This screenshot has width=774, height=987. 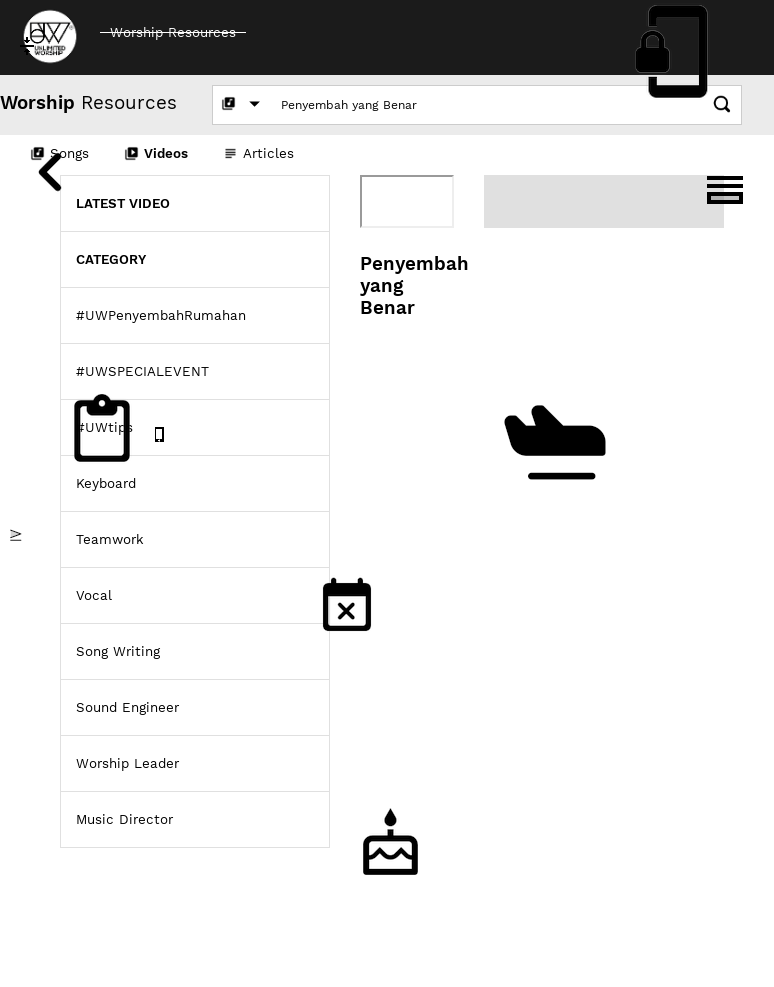 I want to click on paste content from clipboard, so click(x=102, y=431).